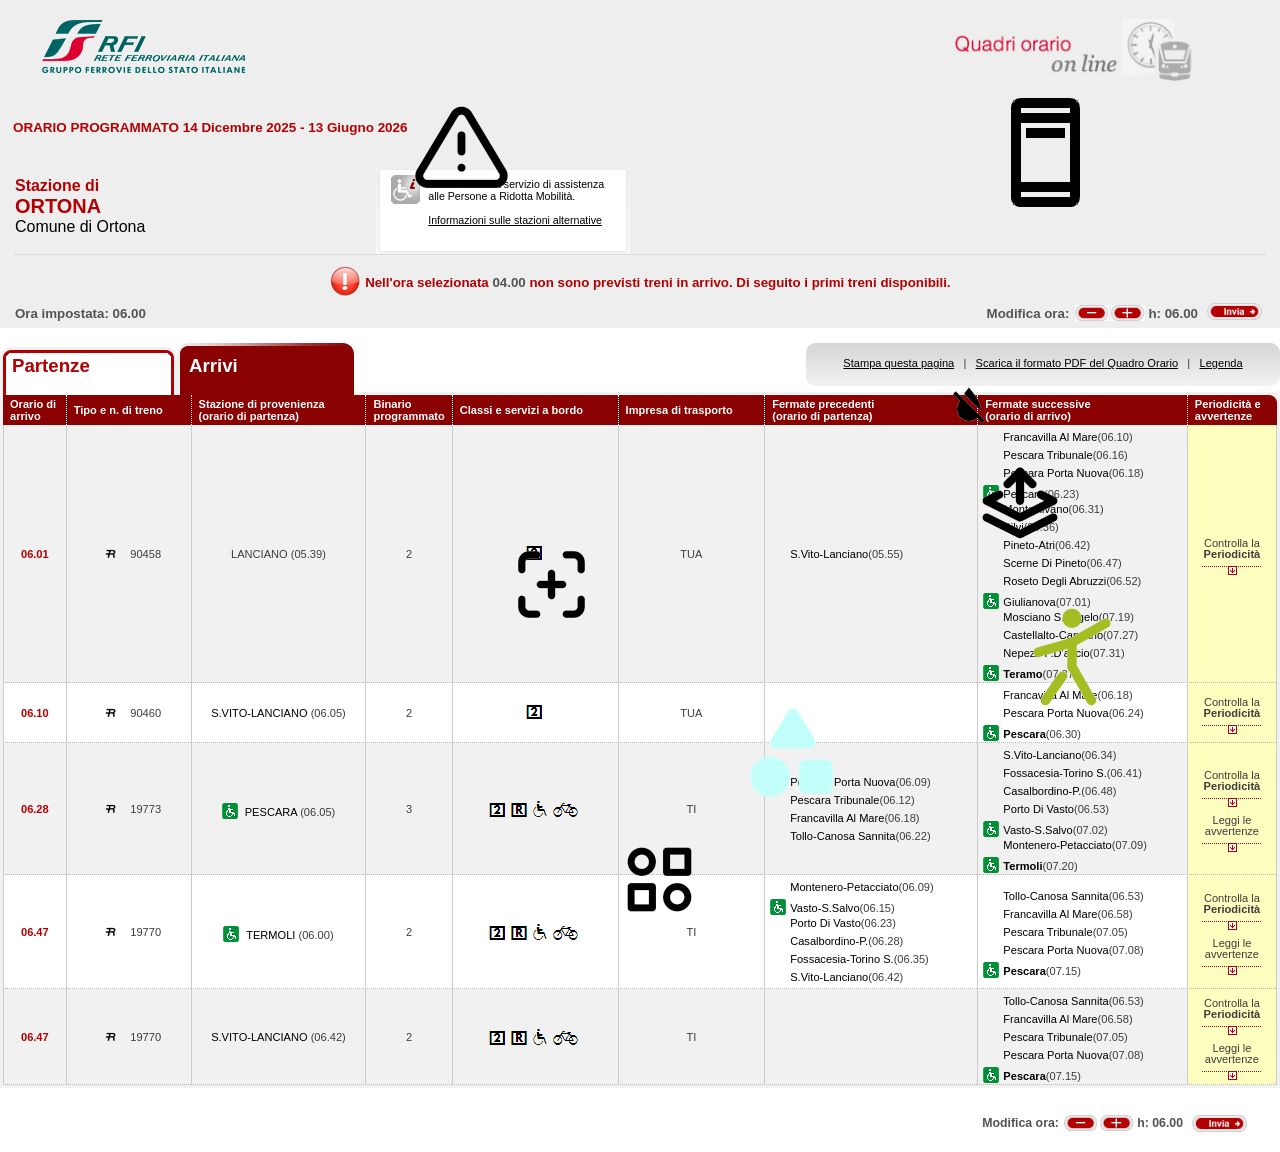  I want to click on browse categories or sections, so click(659, 879).